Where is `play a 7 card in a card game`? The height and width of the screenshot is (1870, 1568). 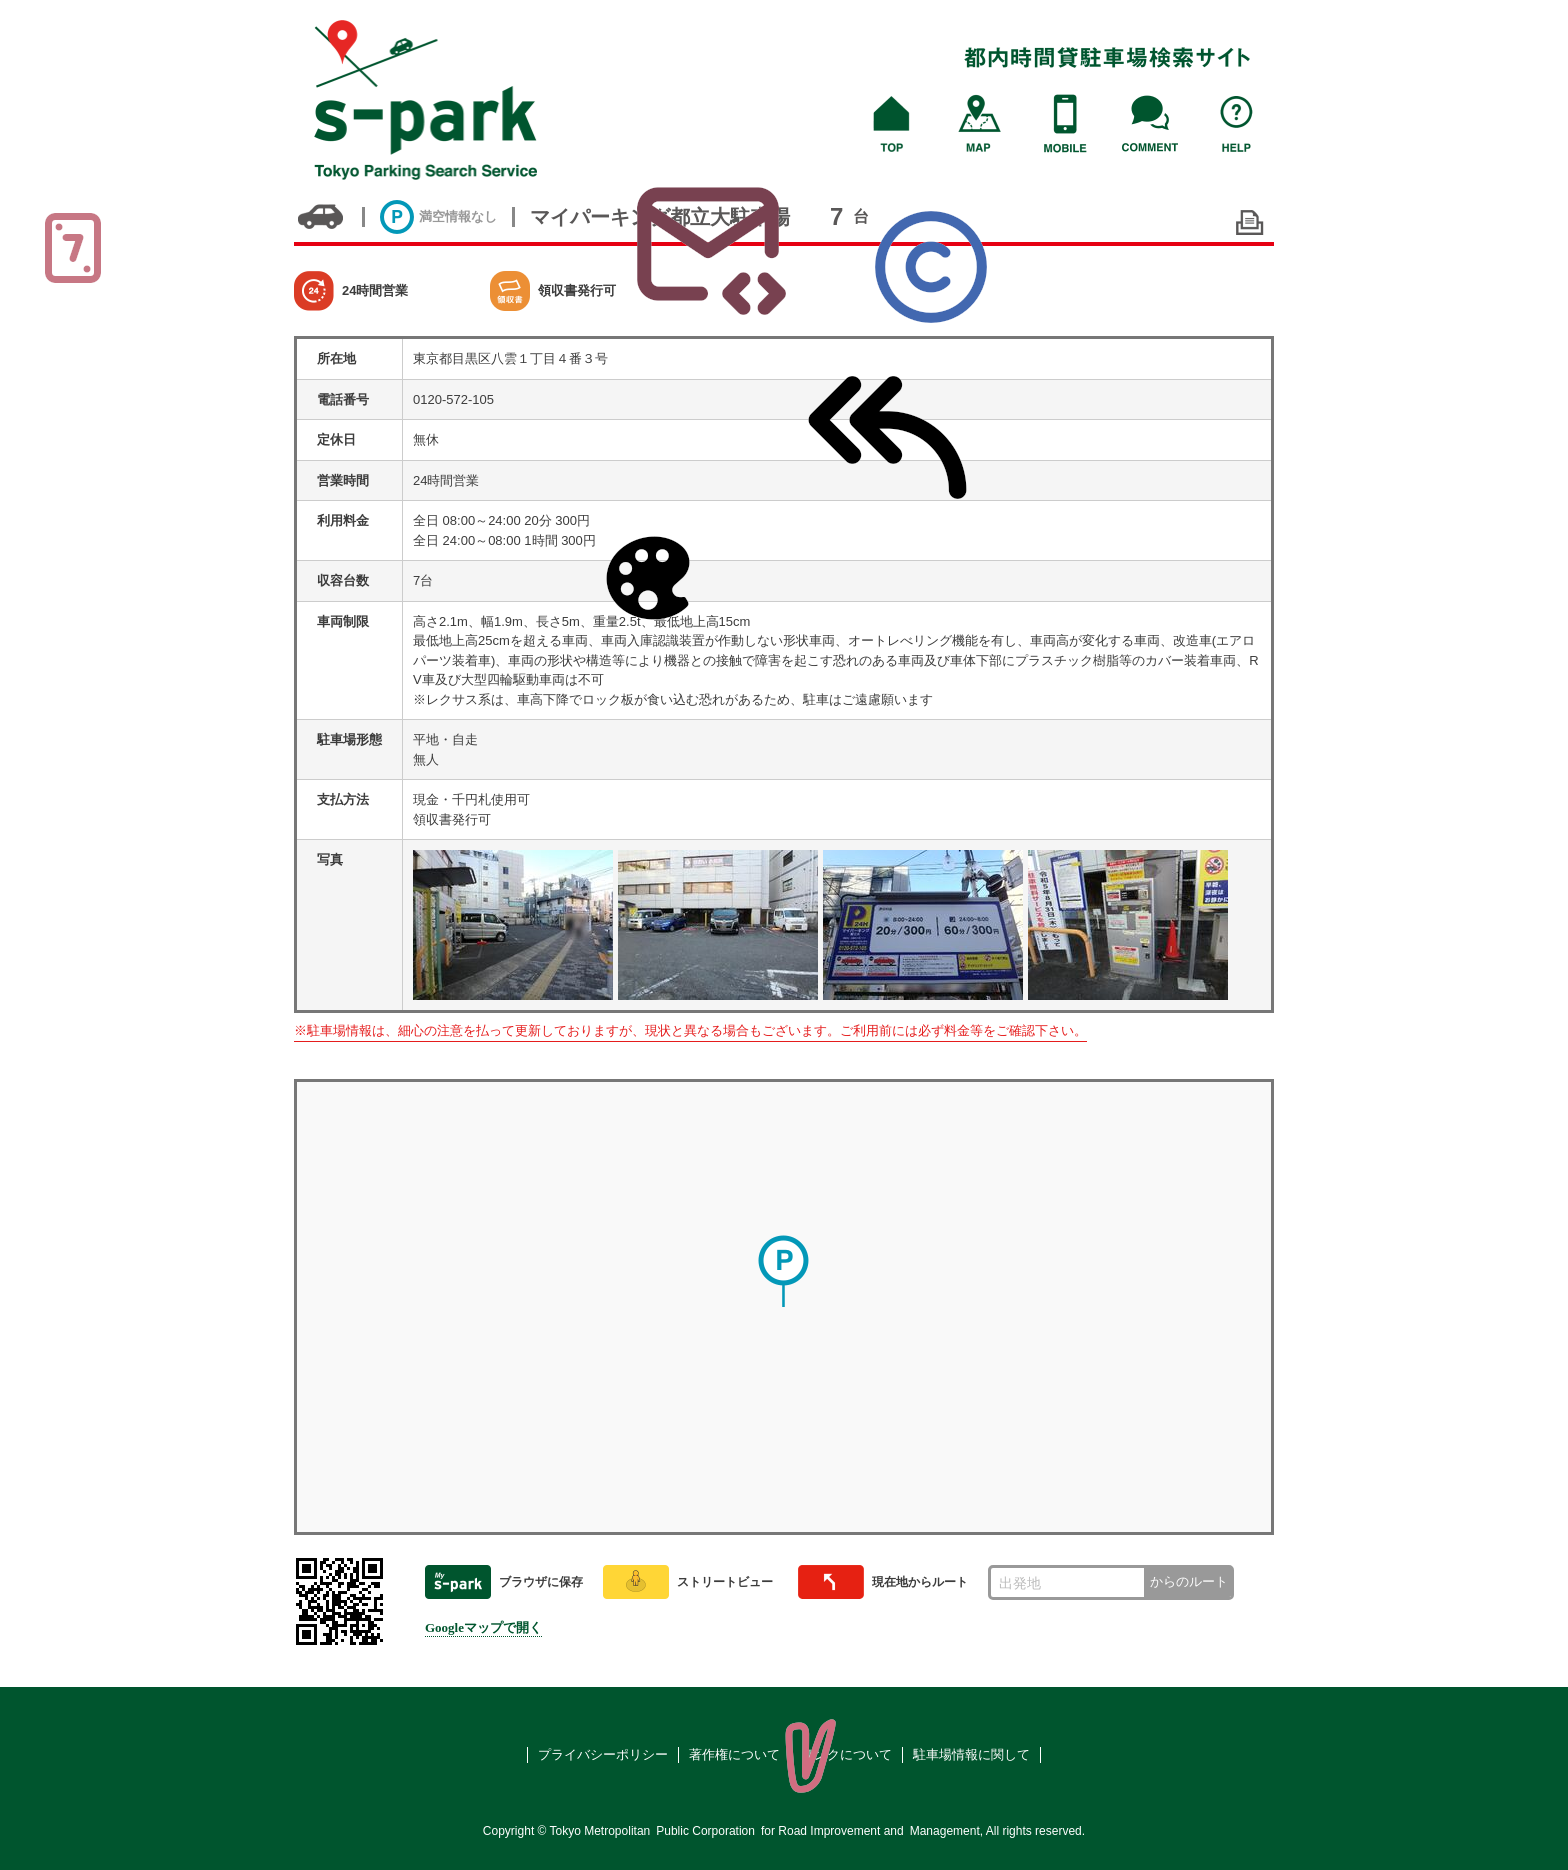 play a 7 card in a card game is located at coordinates (73, 248).